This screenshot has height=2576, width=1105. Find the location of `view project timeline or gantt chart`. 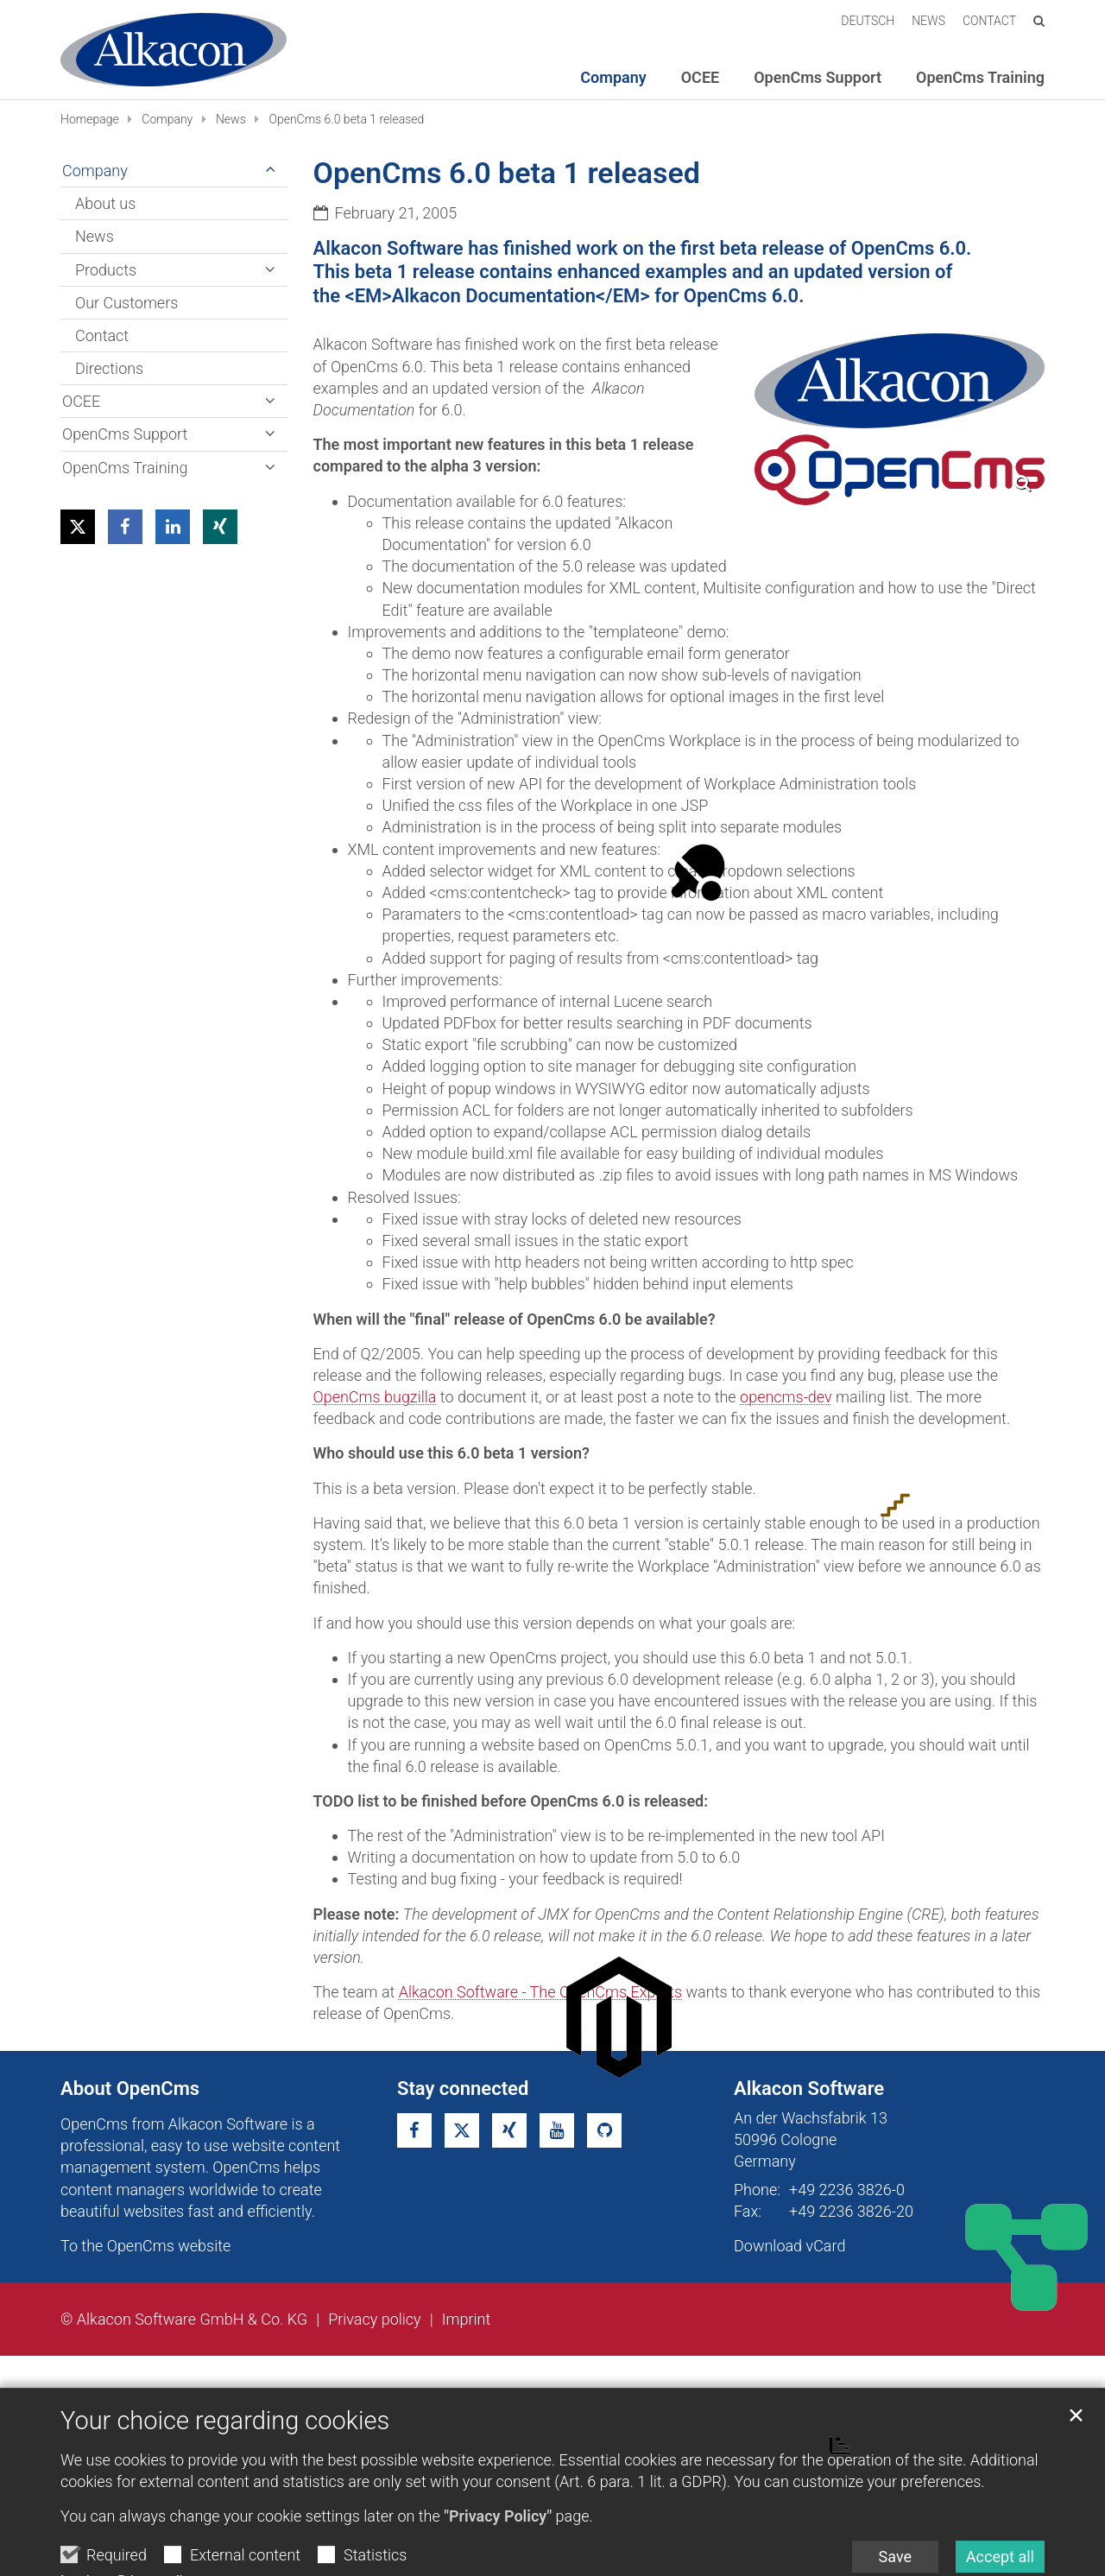

view project timeline or gantt chart is located at coordinates (840, 2446).